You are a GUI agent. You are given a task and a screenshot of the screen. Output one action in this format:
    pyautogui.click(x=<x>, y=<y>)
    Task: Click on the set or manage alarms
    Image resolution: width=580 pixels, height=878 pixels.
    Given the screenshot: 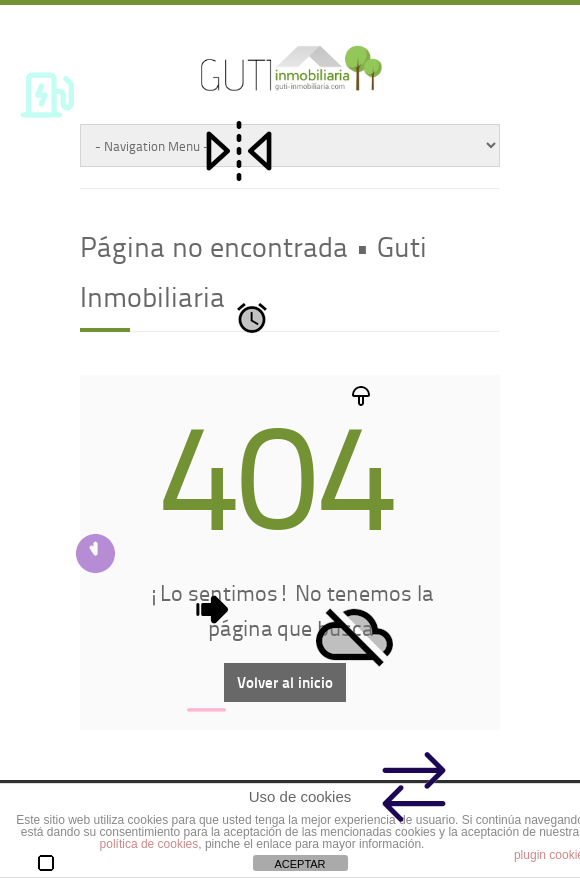 What is the action you would take?
    pyautogui.click(x=252, y=318)
    